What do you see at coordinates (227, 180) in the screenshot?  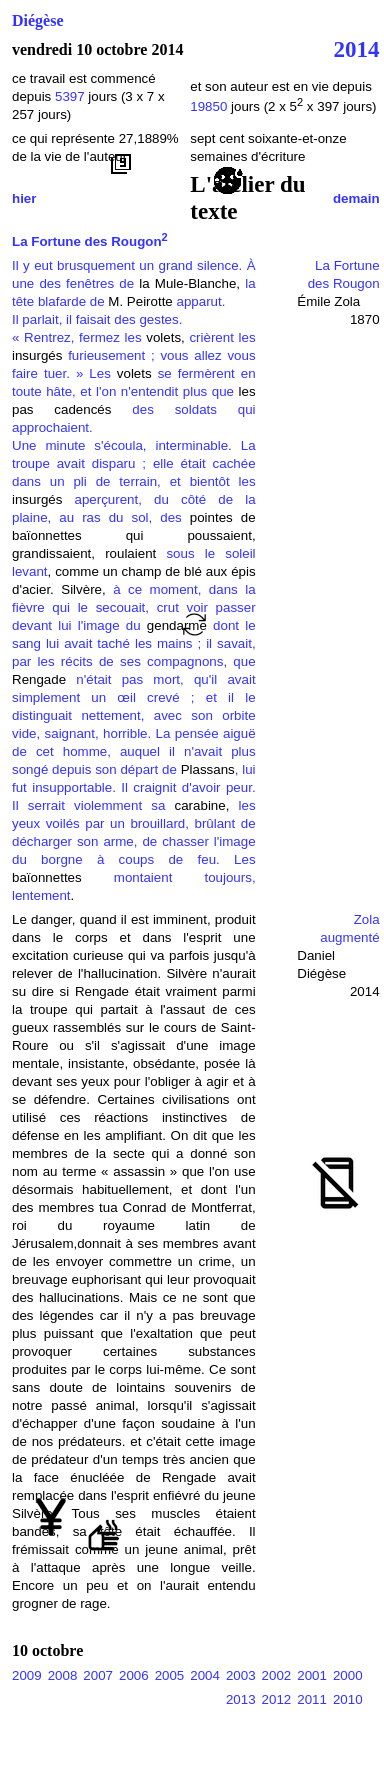 I see `report feeling unwell or sick` at bounding box center [227, 180].